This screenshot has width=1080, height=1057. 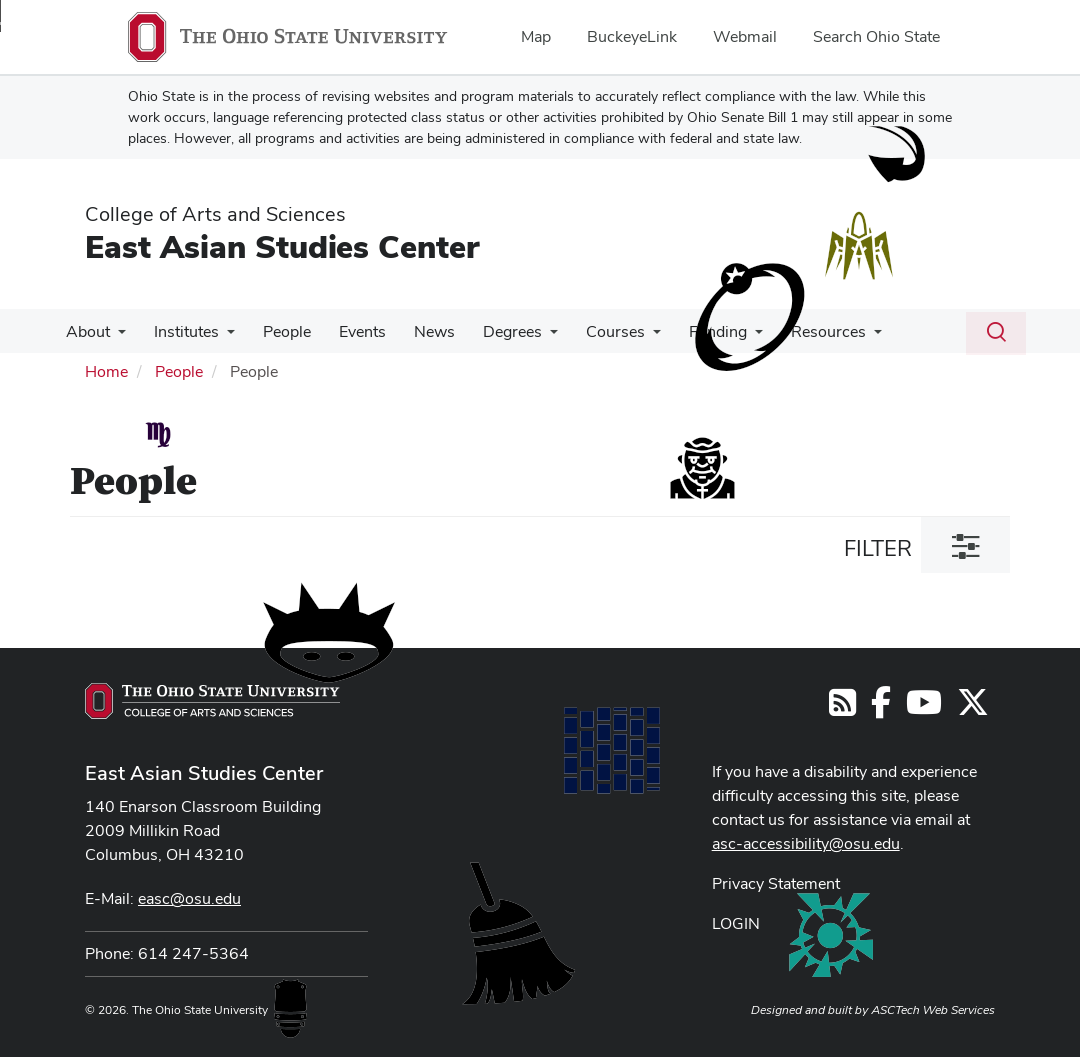 I want to click on view half-year calendar overview, so click(x=612, y=749).